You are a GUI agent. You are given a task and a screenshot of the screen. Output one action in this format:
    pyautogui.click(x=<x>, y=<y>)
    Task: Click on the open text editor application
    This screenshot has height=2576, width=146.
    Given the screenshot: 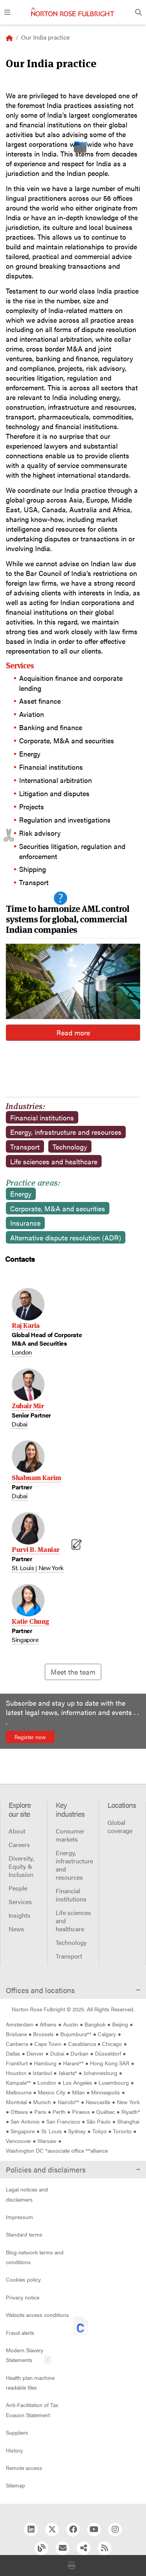 What is the action you would take?
    pyautogui.click(x=76, y=1545)
    